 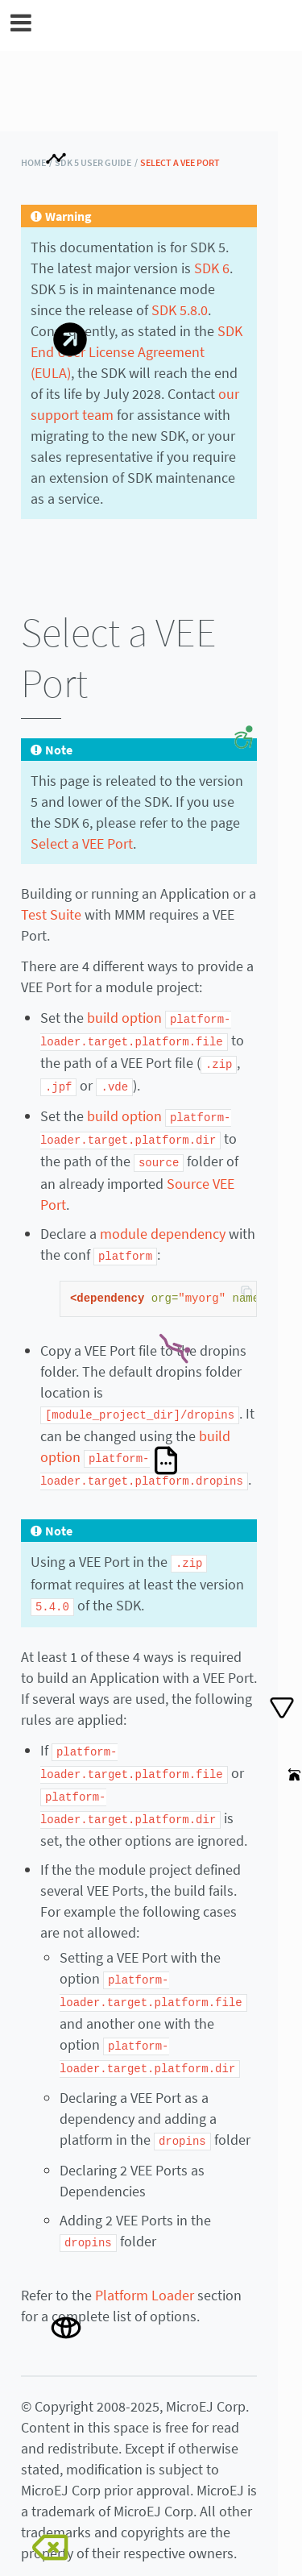 I want to click on view activity timeline or history, so click(x=56, y=158).